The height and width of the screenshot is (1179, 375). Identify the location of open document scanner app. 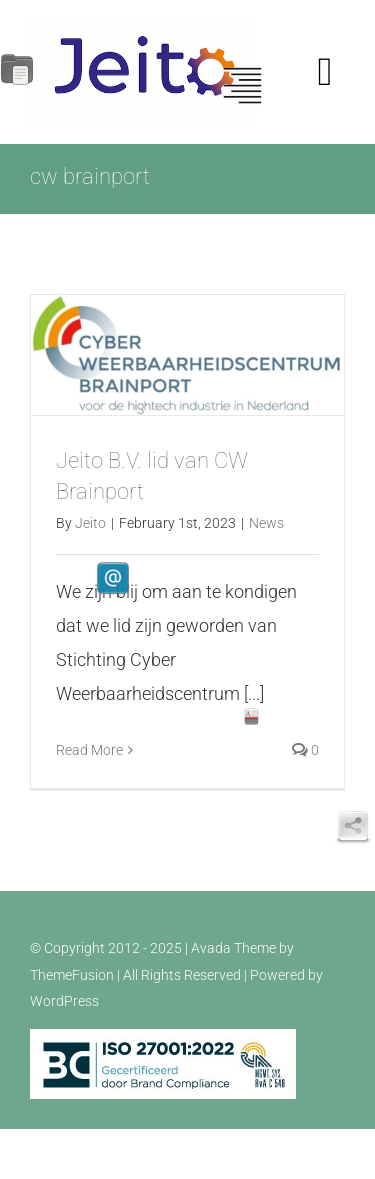
(251, 716).